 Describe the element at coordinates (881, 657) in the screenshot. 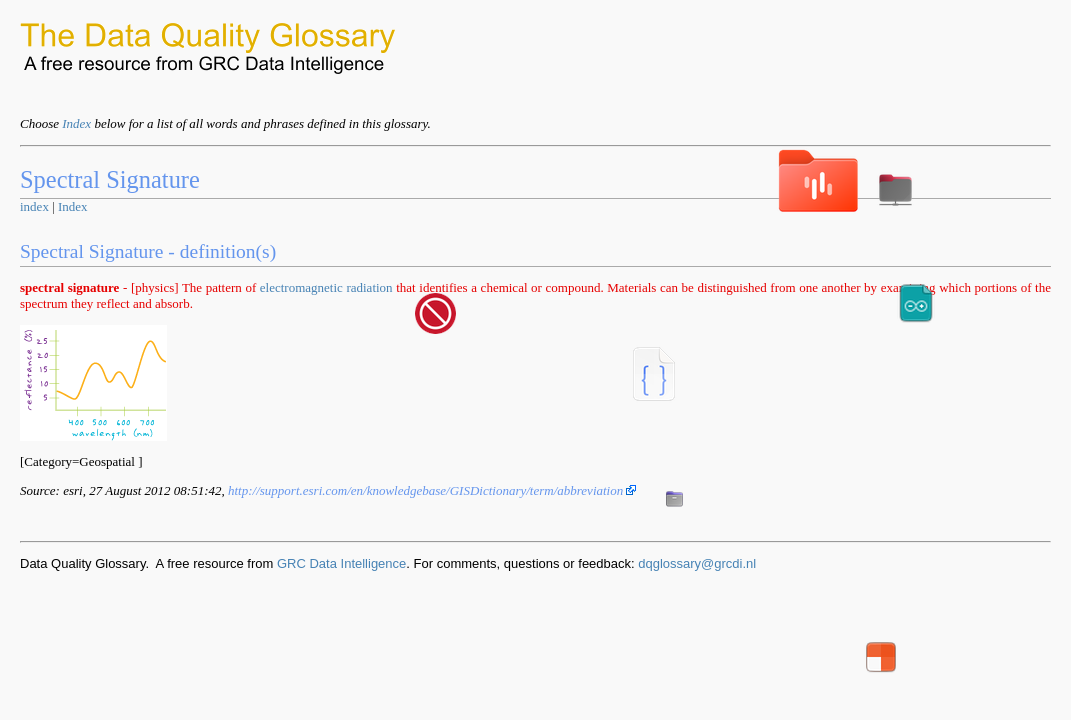

I see `switch to the bottom-left workspace` at that location.